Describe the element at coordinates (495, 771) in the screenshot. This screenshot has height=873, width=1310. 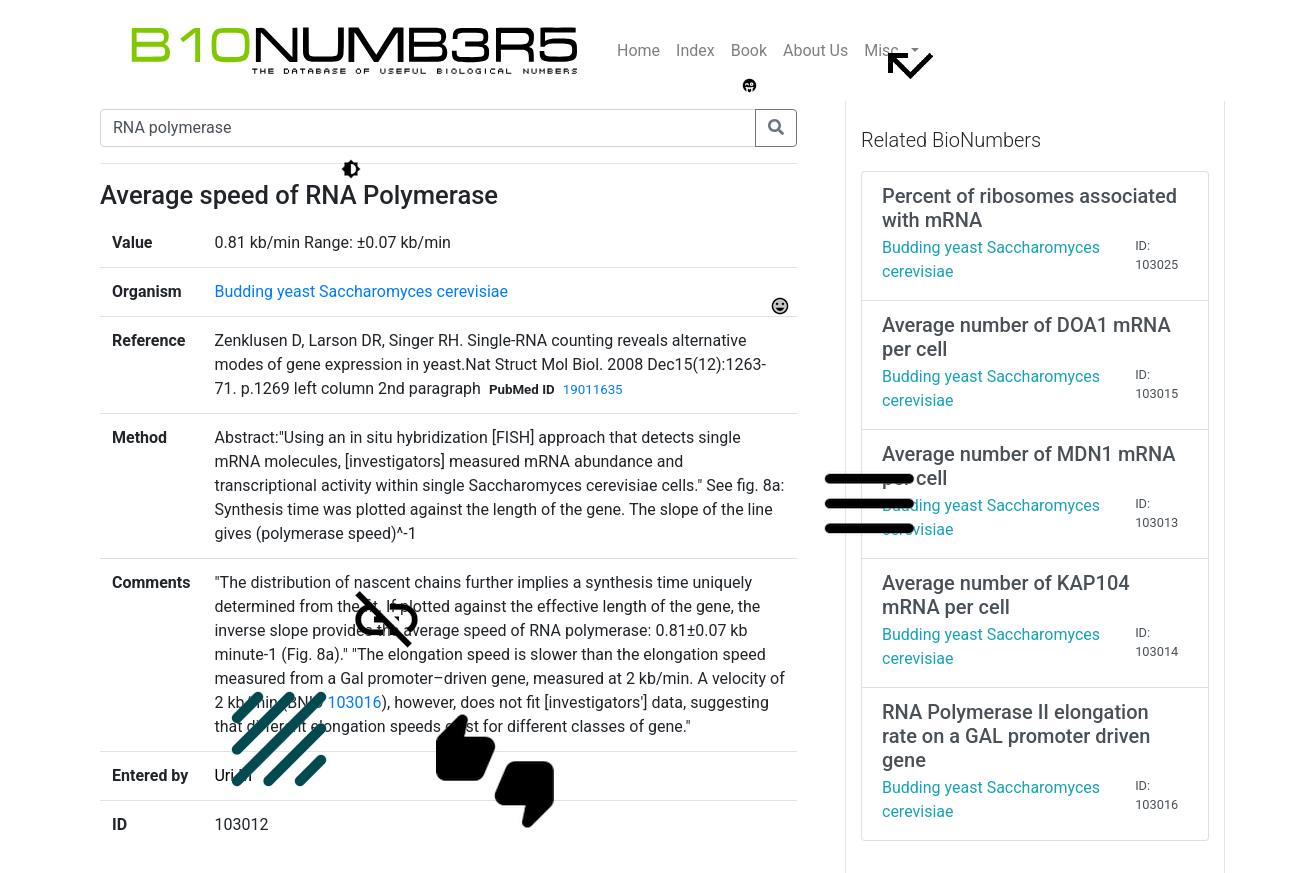
I see `rate or provide feedback` at that location.